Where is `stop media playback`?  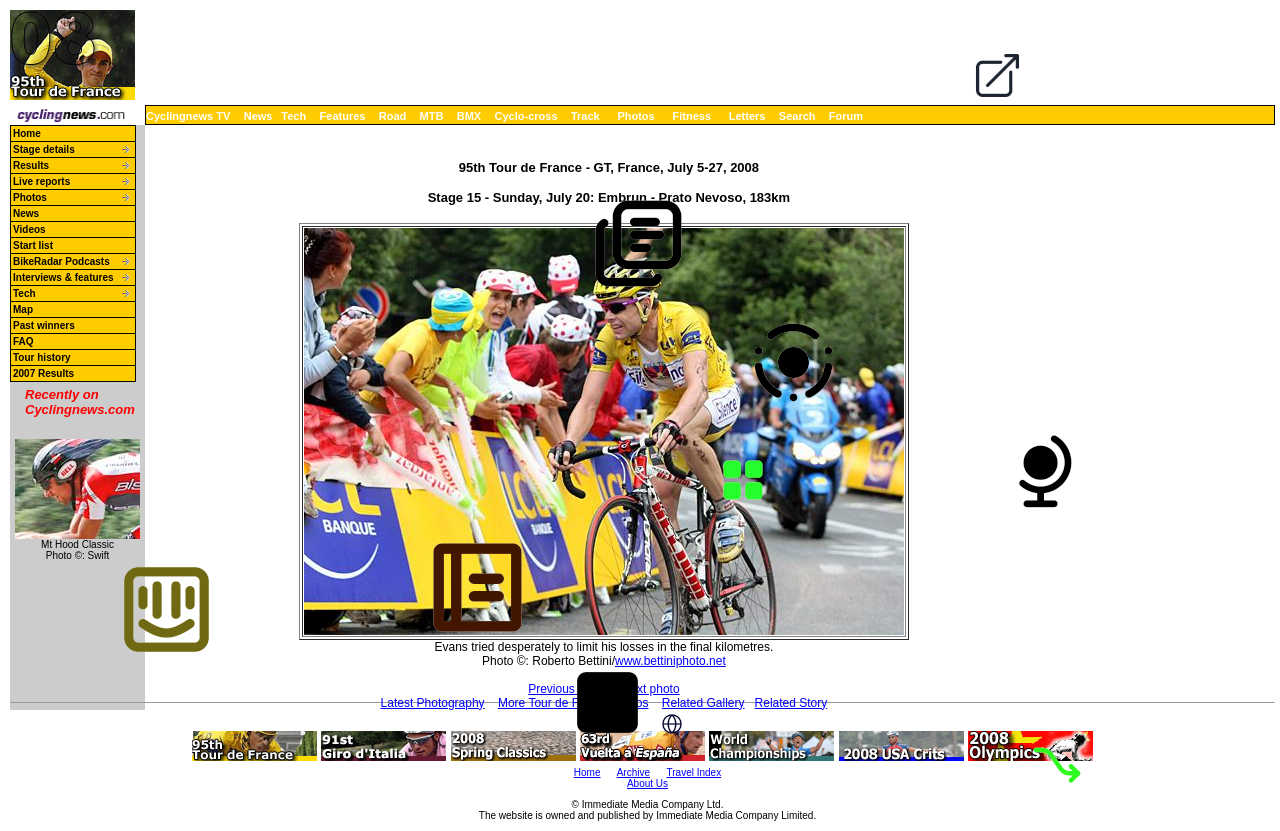
stop media playback is located at coordinates (607, 702).